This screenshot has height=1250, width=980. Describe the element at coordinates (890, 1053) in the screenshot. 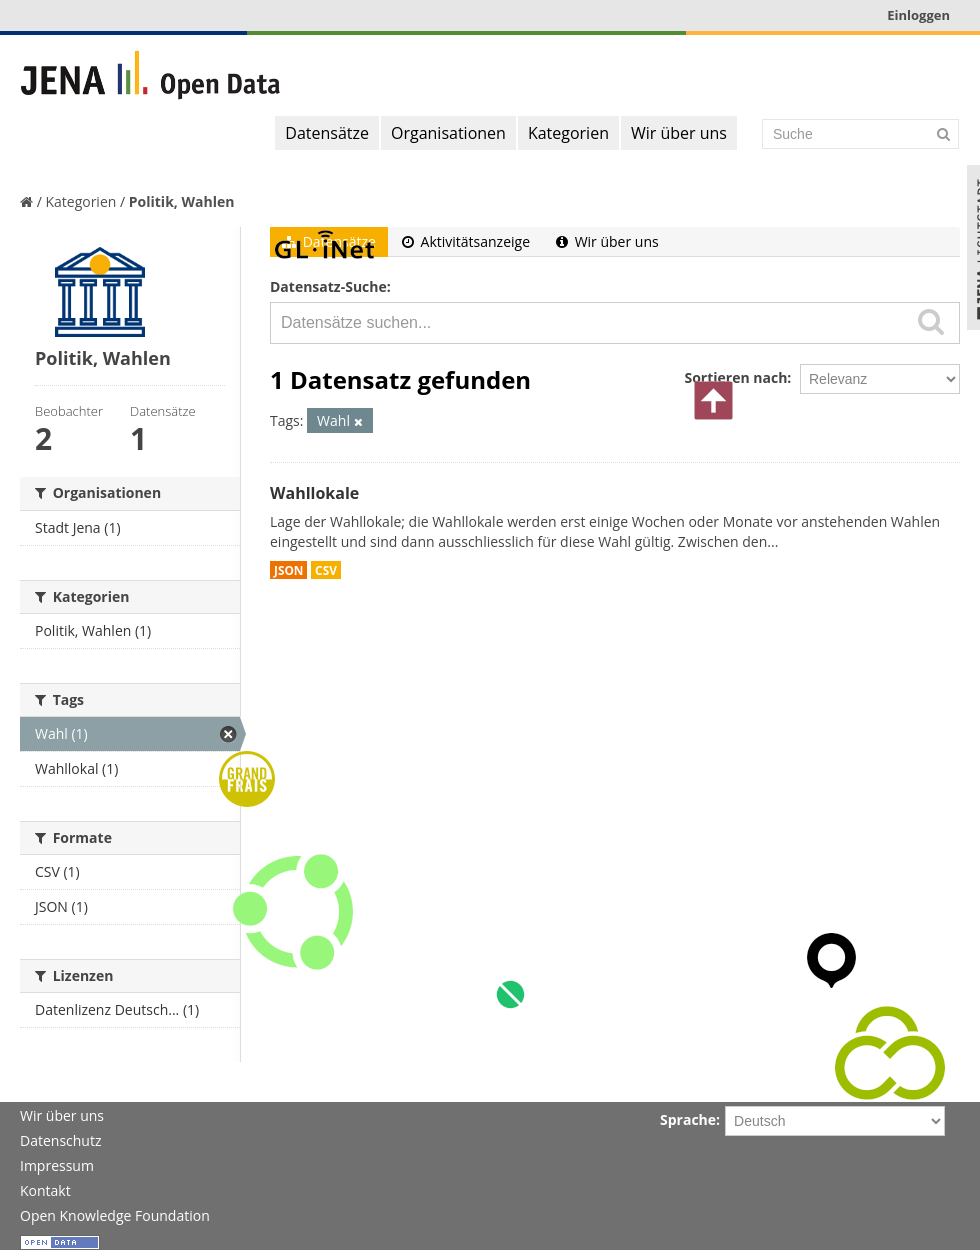

I see `contabo cloud hosting services logo` at that location.